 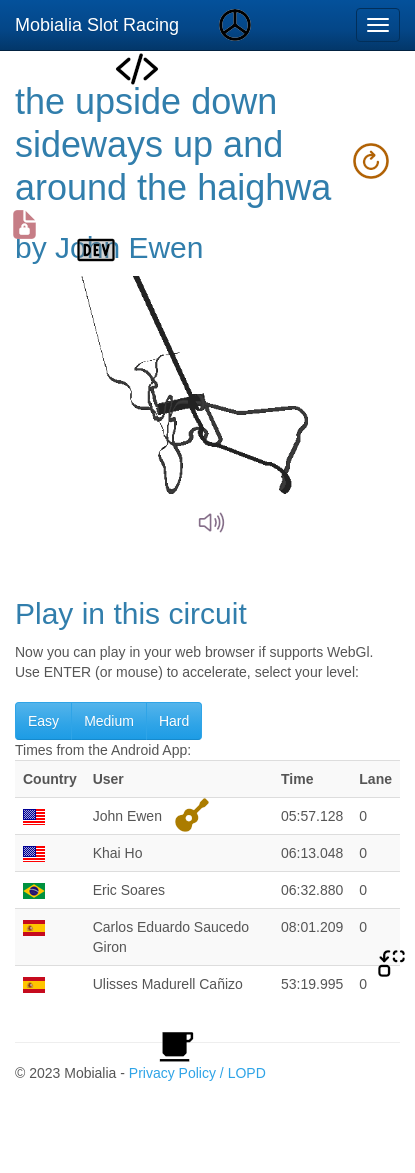 What do you see at coordinates (211, 522) in the screenshot?
I see `adjust or increase audio volume` at bounding box center [211, 522].